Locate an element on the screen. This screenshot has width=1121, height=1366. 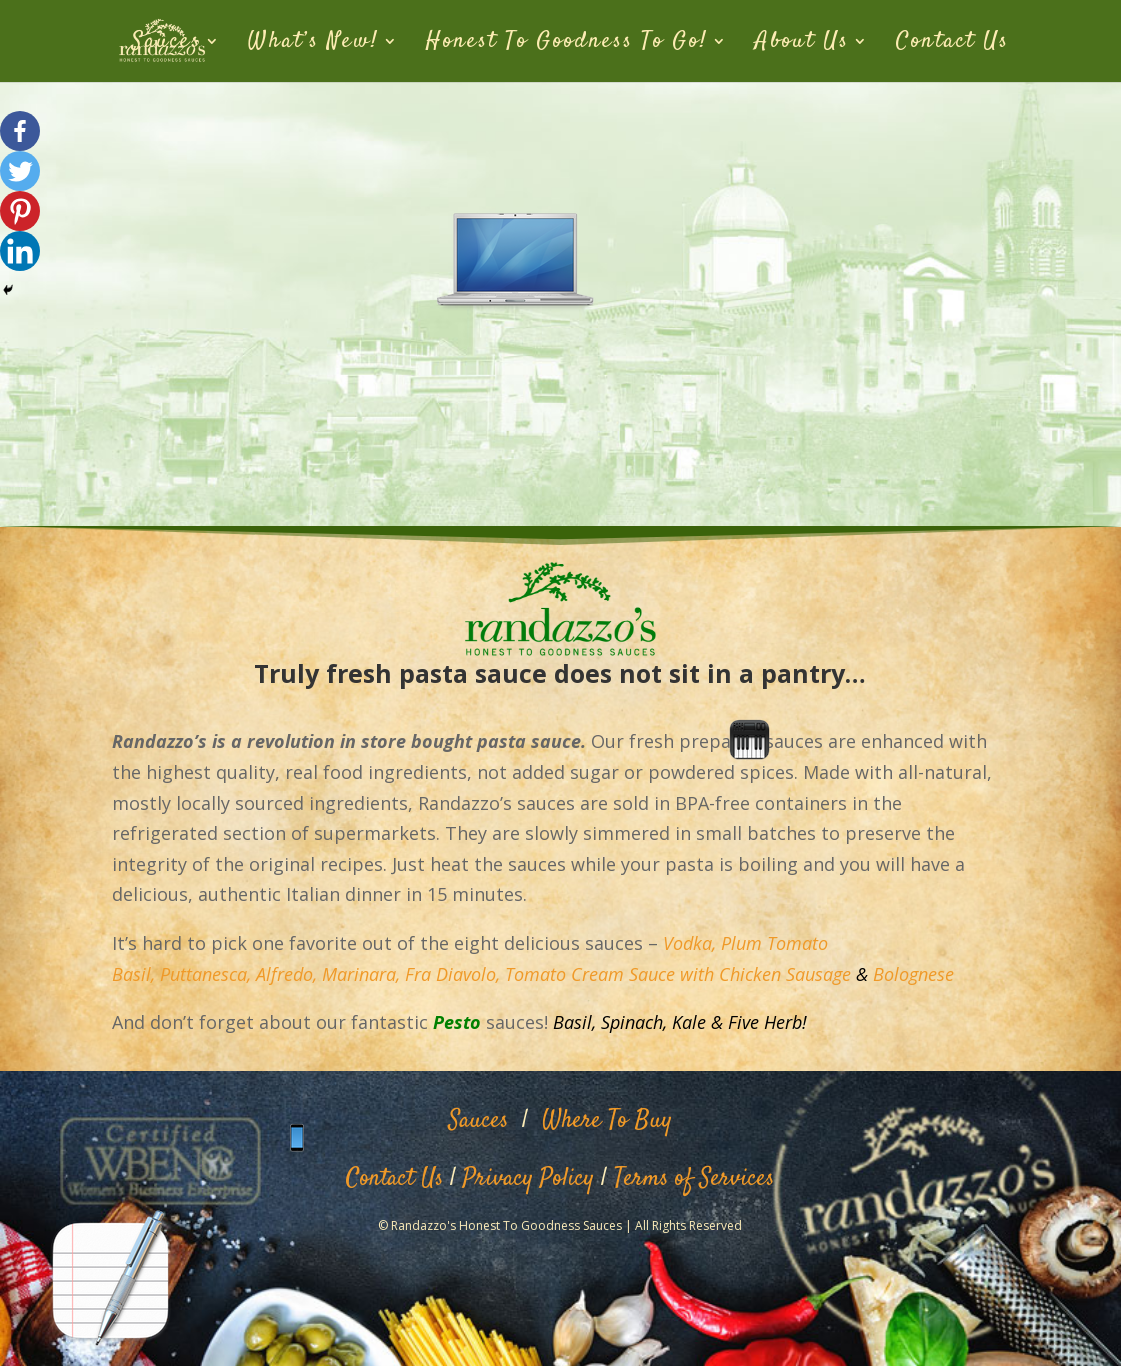
represents a macbook pro device in system settings is located at coordinates (515, 257).